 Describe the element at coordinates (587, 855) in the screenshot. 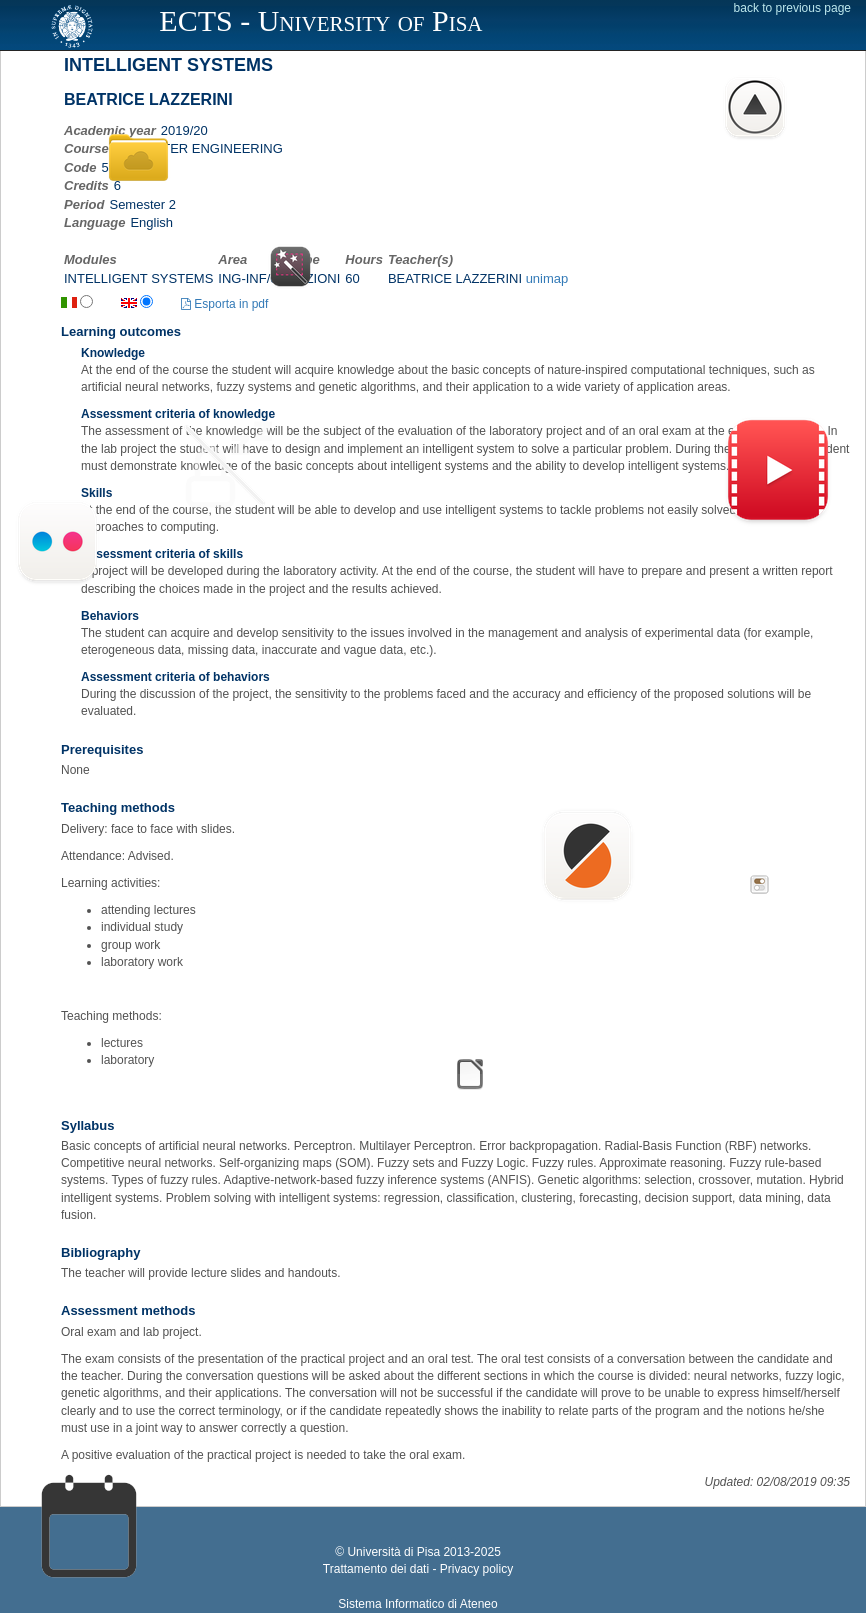

I see `open PrusaSlicer 3D printing software` at that location.